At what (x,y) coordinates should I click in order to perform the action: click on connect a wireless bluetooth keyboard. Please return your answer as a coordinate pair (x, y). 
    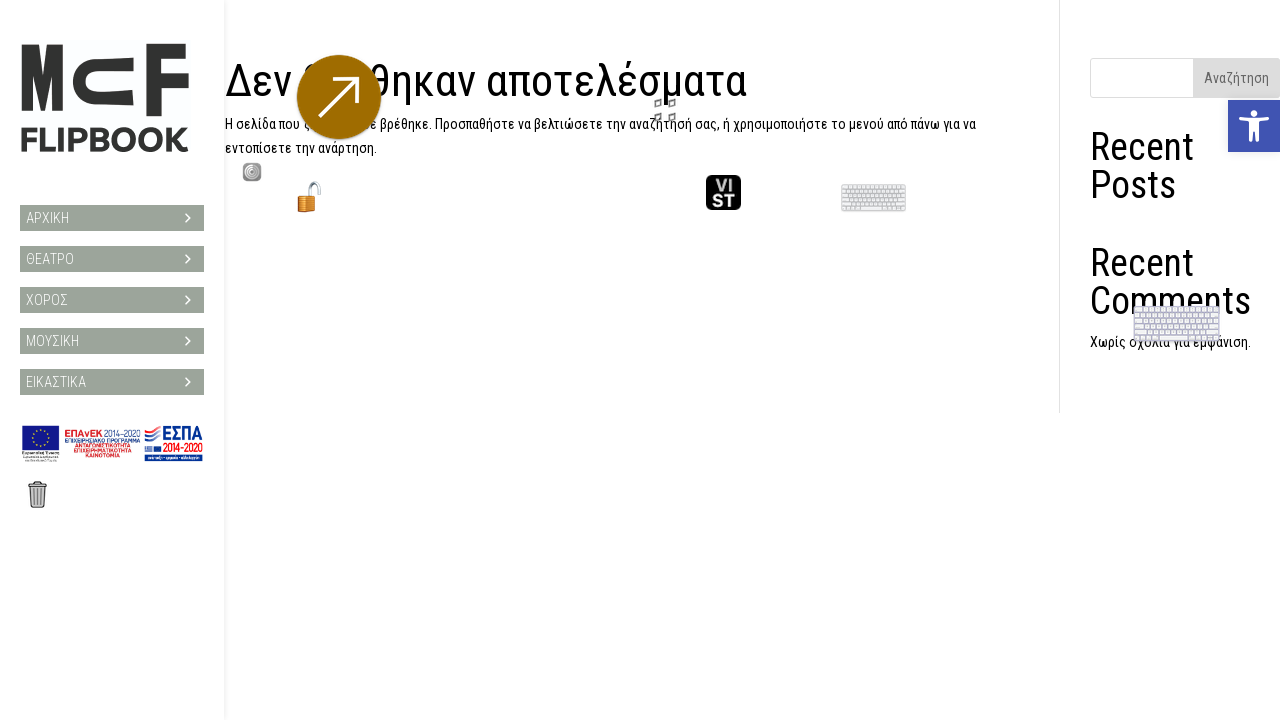
    Looking at the image, I should click on (1176, 323).